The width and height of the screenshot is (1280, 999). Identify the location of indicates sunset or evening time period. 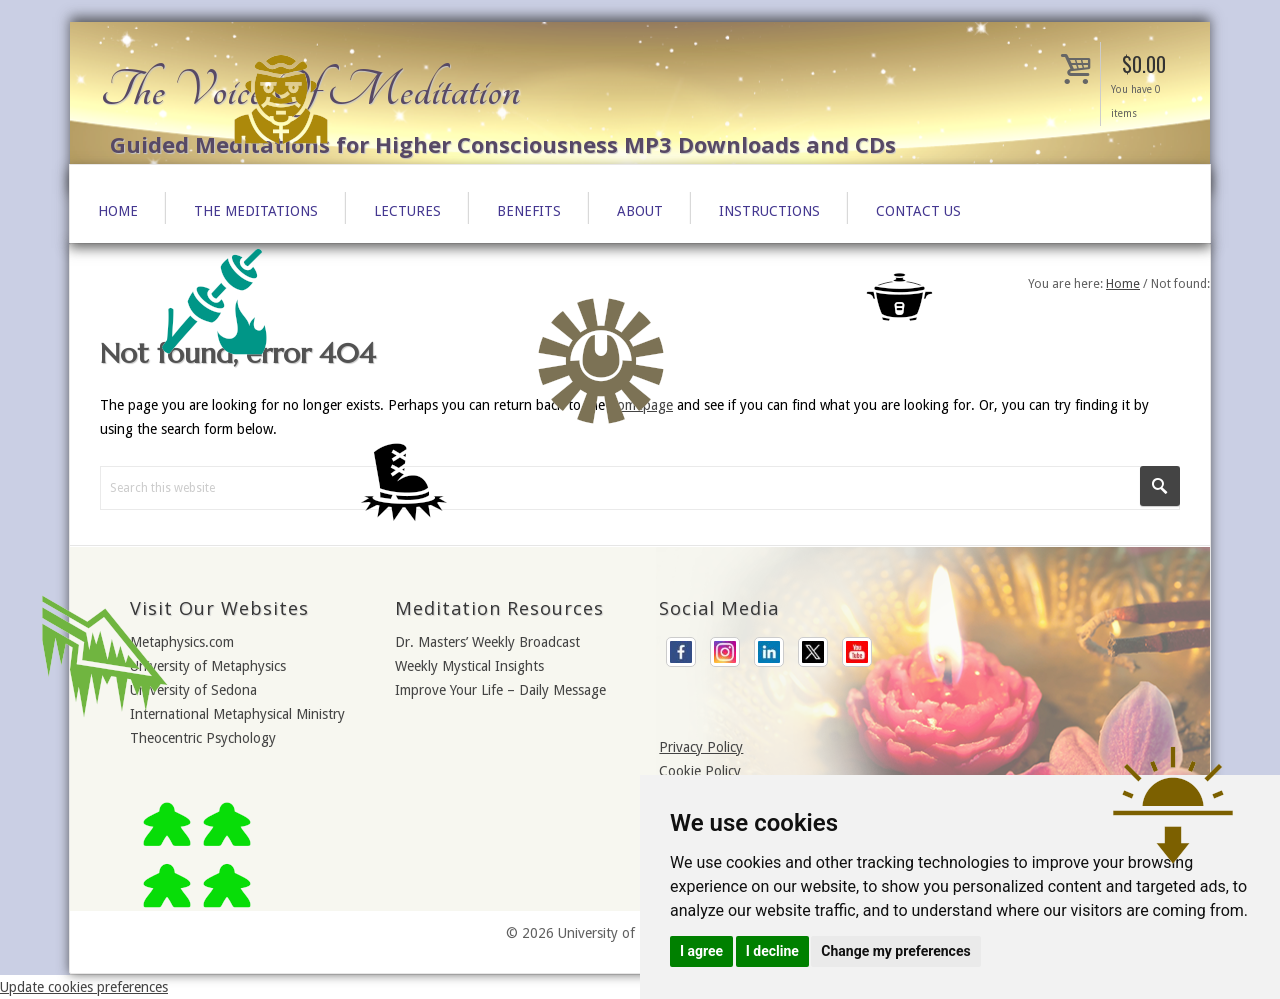
(1173, 806).